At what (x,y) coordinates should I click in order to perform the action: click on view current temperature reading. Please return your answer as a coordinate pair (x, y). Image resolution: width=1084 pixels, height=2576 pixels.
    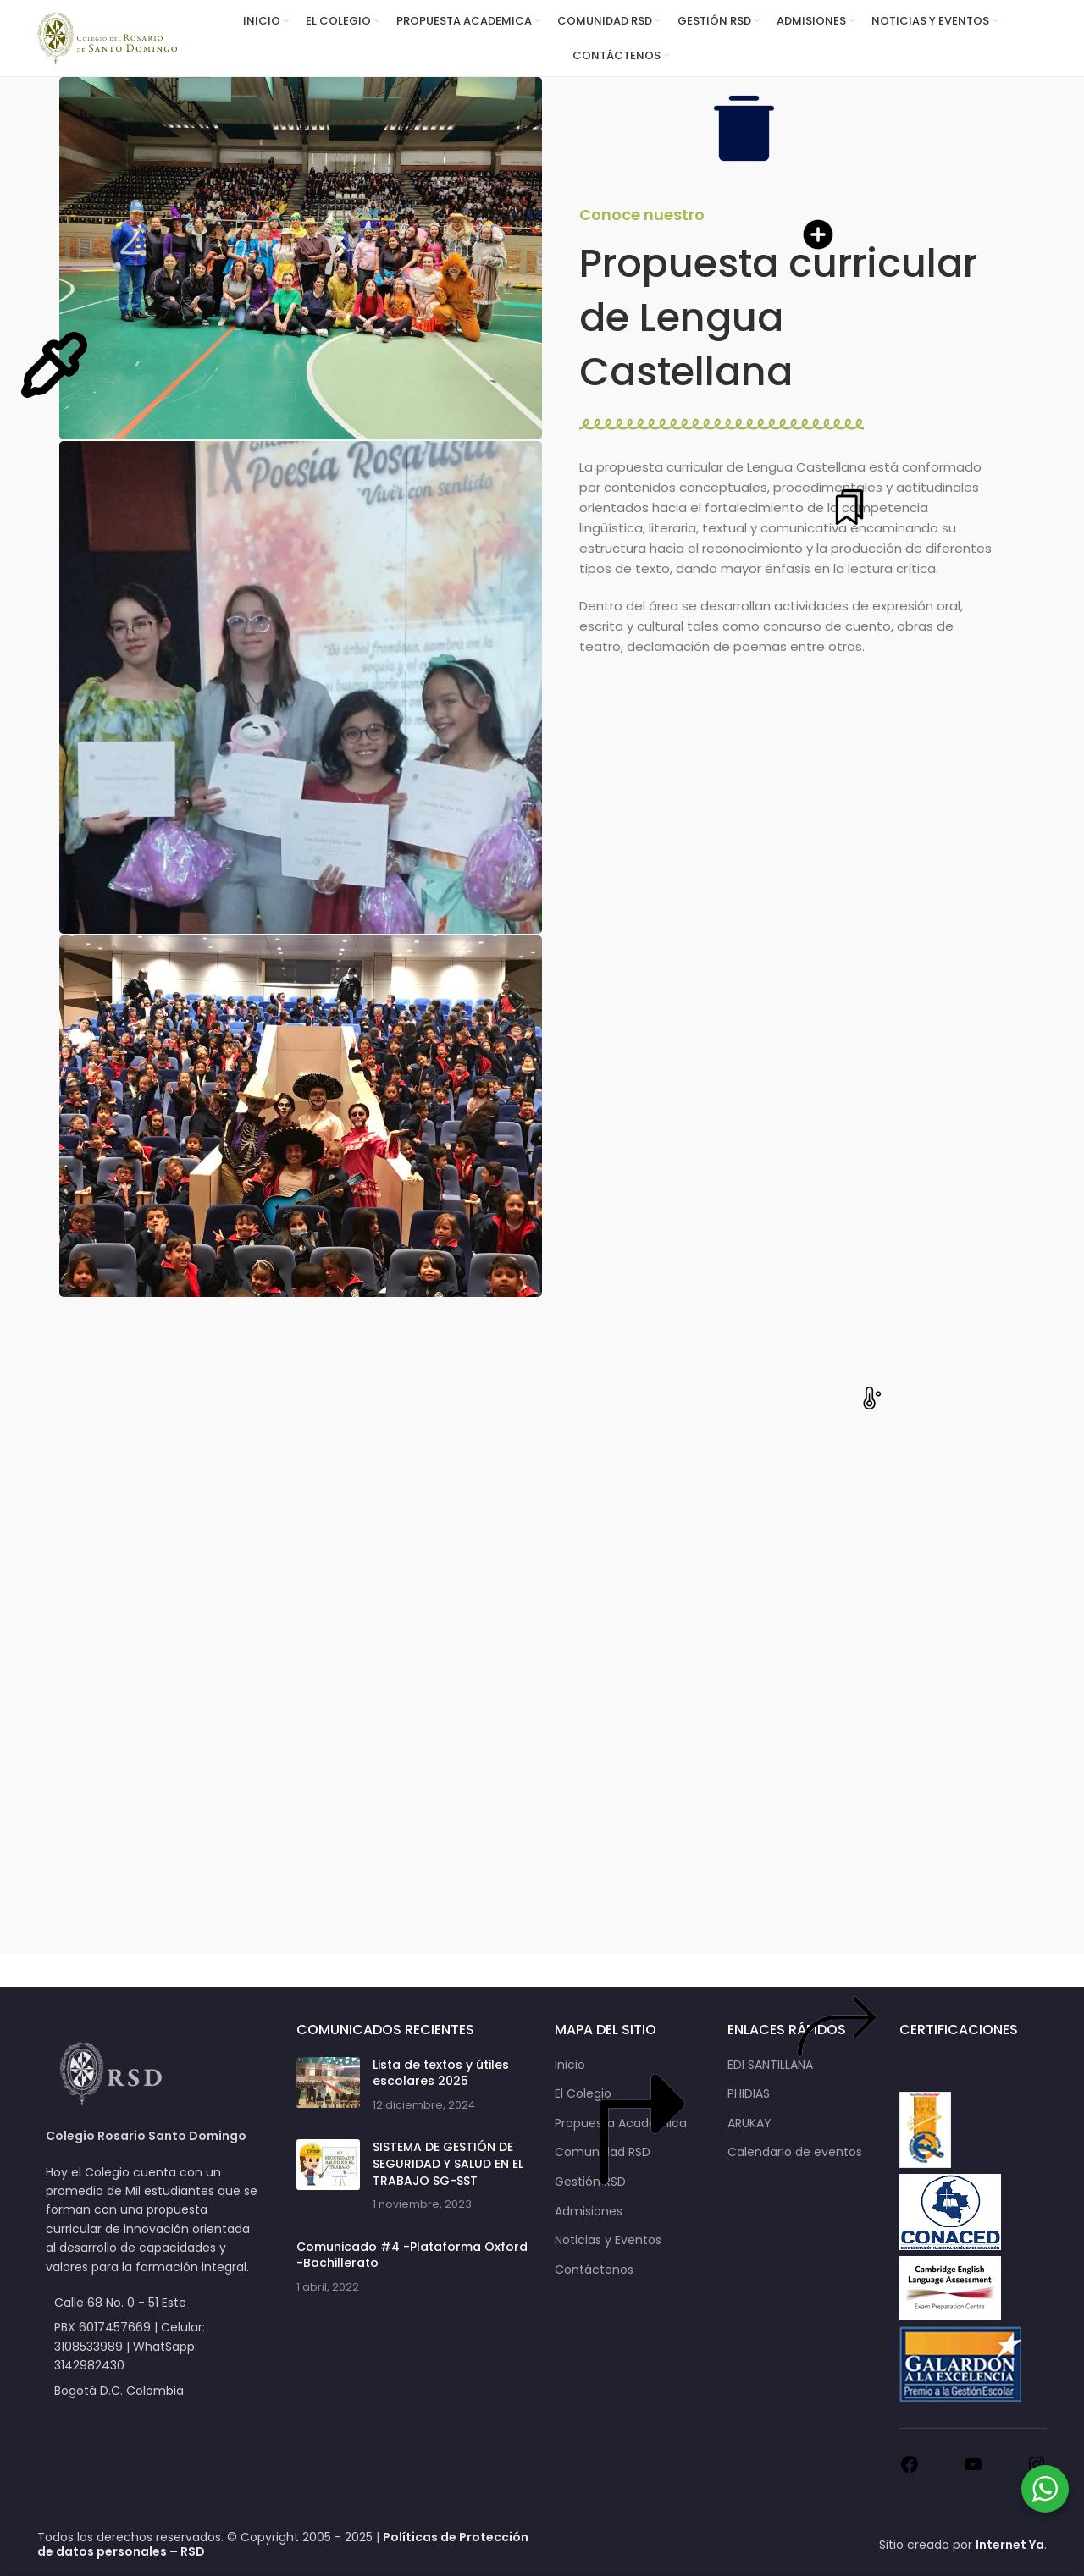
    Looking at the image, I should click on (870, 1398).